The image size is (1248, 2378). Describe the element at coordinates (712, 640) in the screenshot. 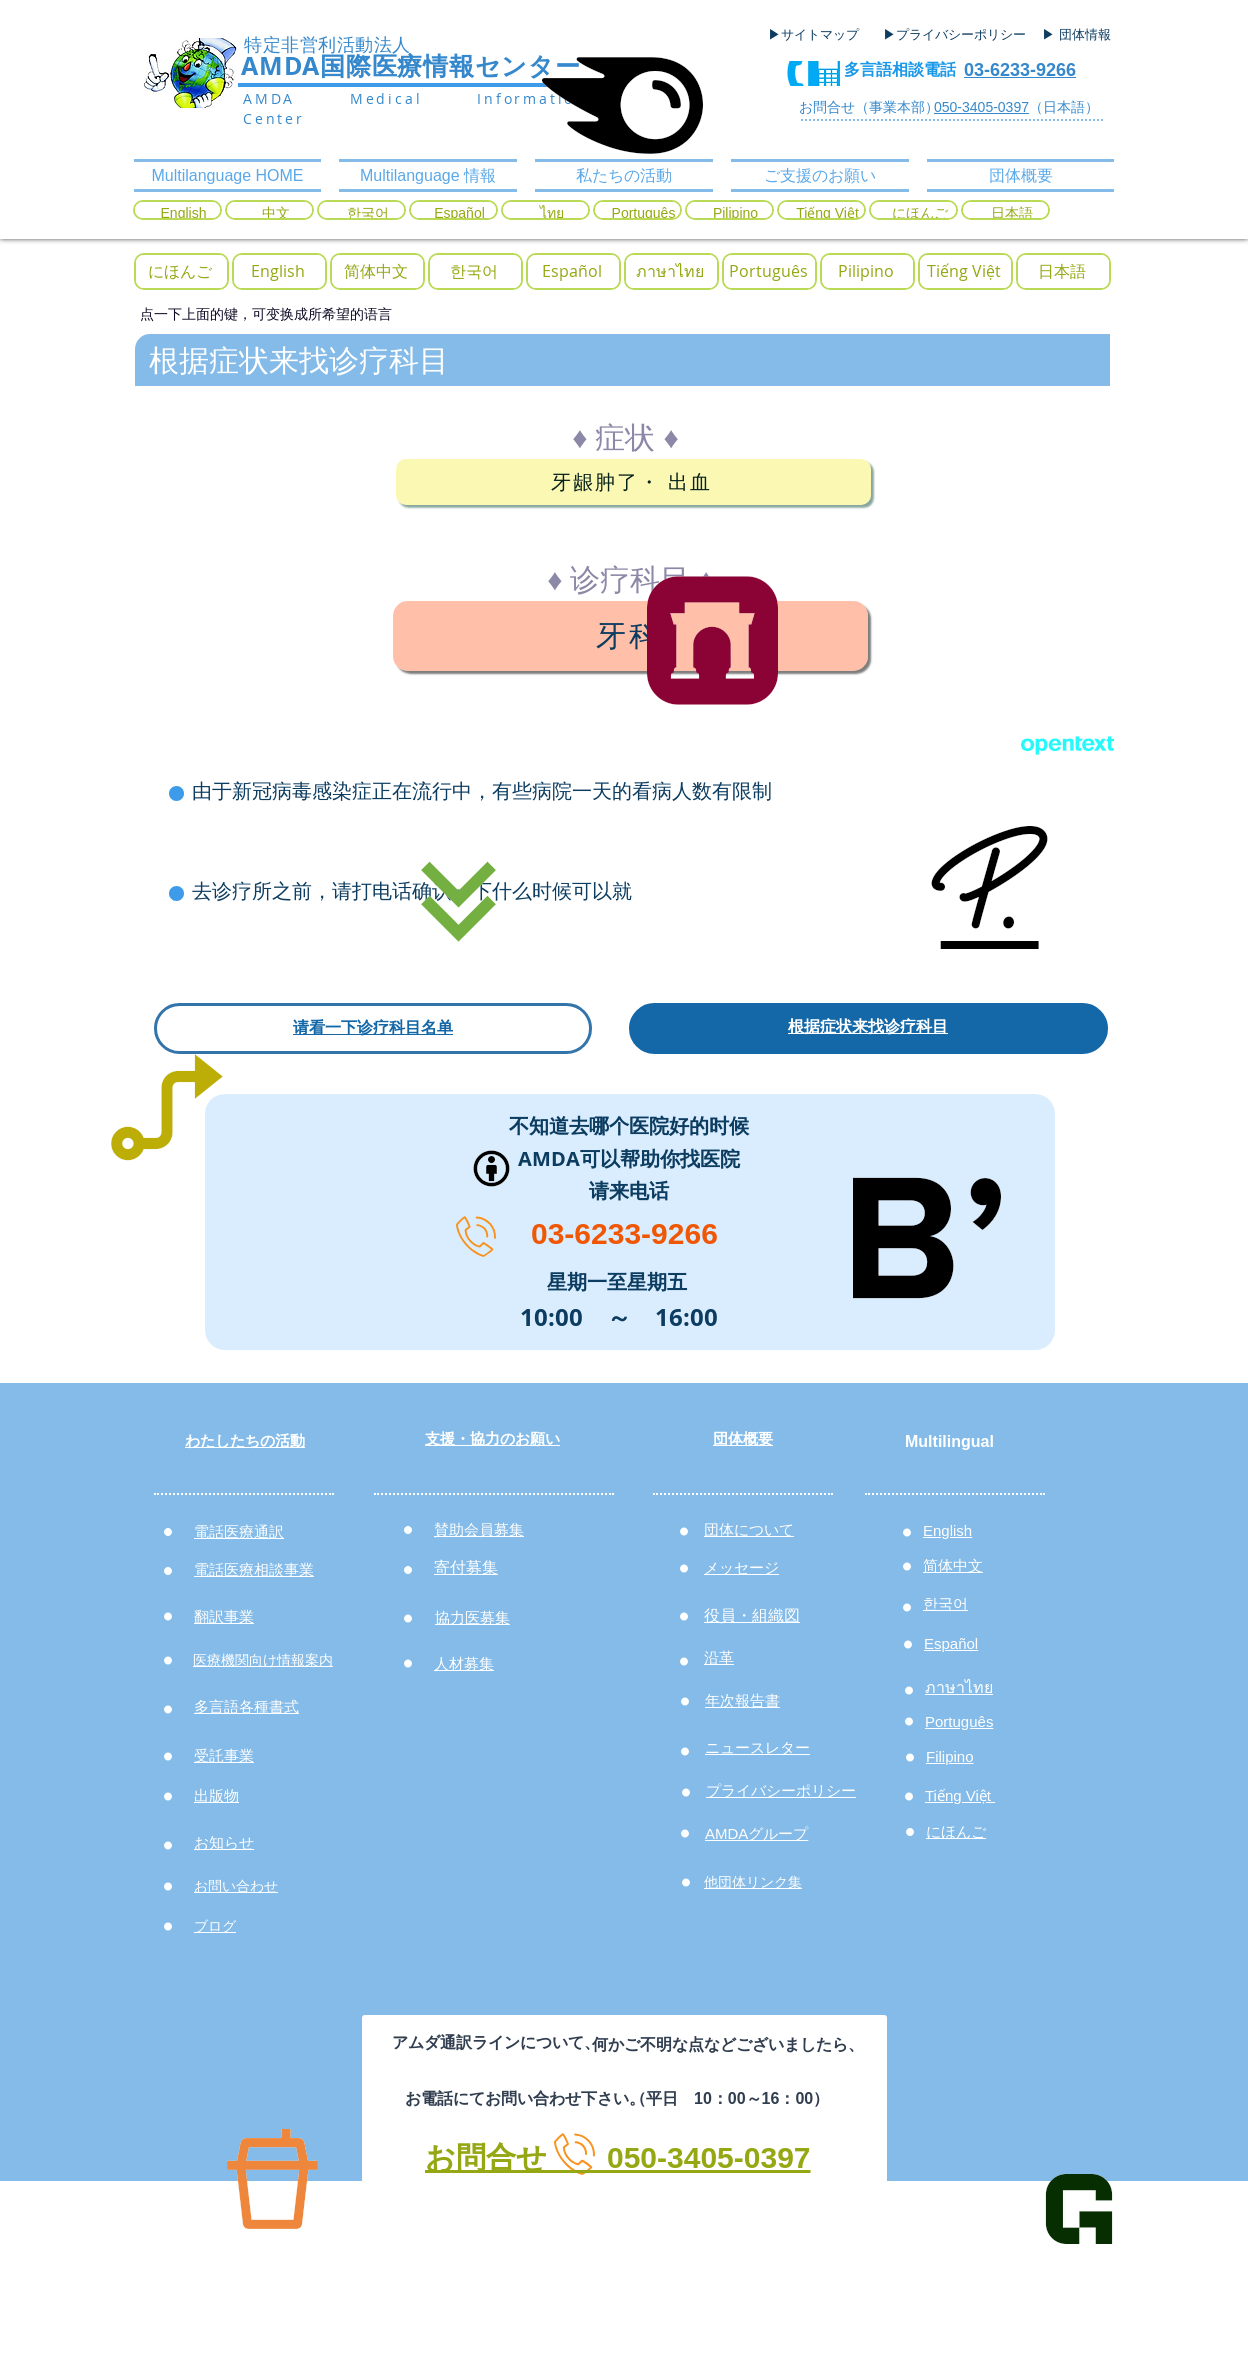

I see `open the Farcaster app` at that location.